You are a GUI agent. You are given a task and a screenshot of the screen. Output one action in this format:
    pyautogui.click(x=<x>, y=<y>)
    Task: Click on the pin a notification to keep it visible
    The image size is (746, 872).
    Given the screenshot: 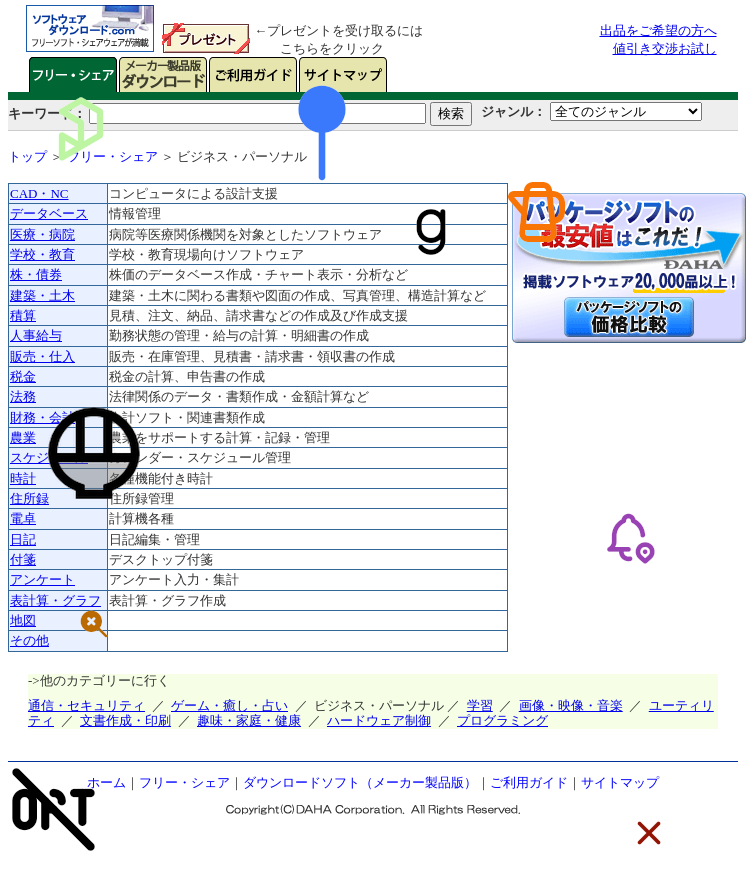 What is the action you would take?
    pyautogui.click(x=628, y=537)
    